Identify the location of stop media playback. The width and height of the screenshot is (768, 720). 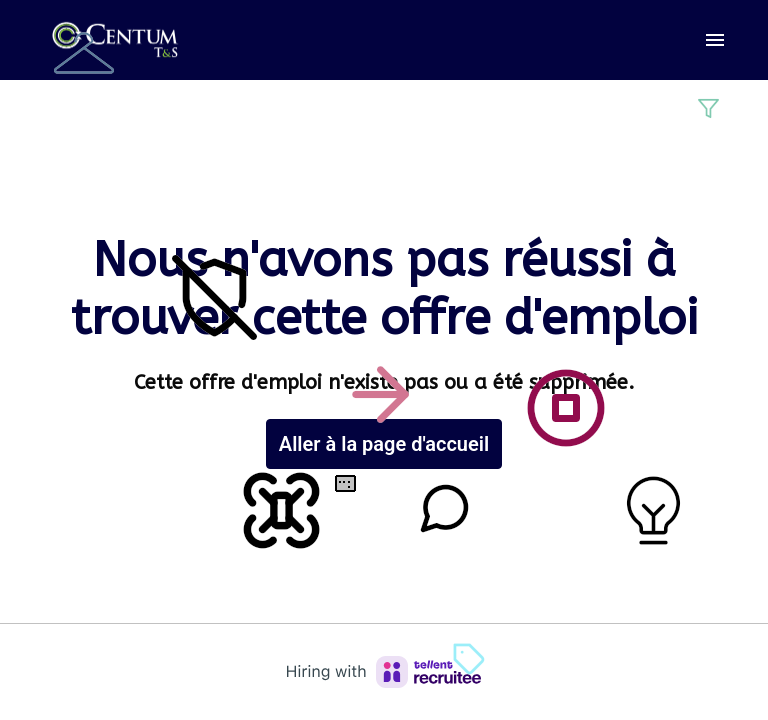
(566, 408).